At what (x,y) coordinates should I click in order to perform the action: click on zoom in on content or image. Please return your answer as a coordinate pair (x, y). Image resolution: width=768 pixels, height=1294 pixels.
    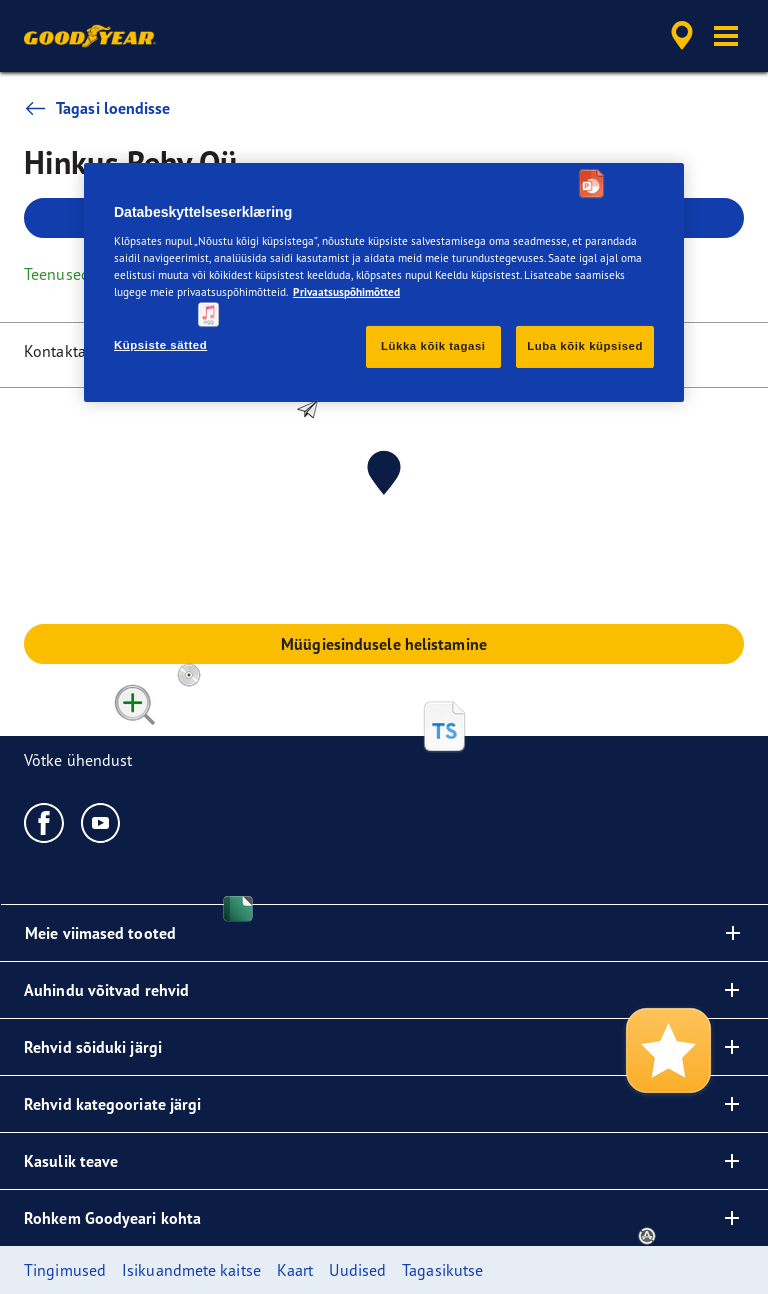
    Looking at the image, I should click on (135, 705).